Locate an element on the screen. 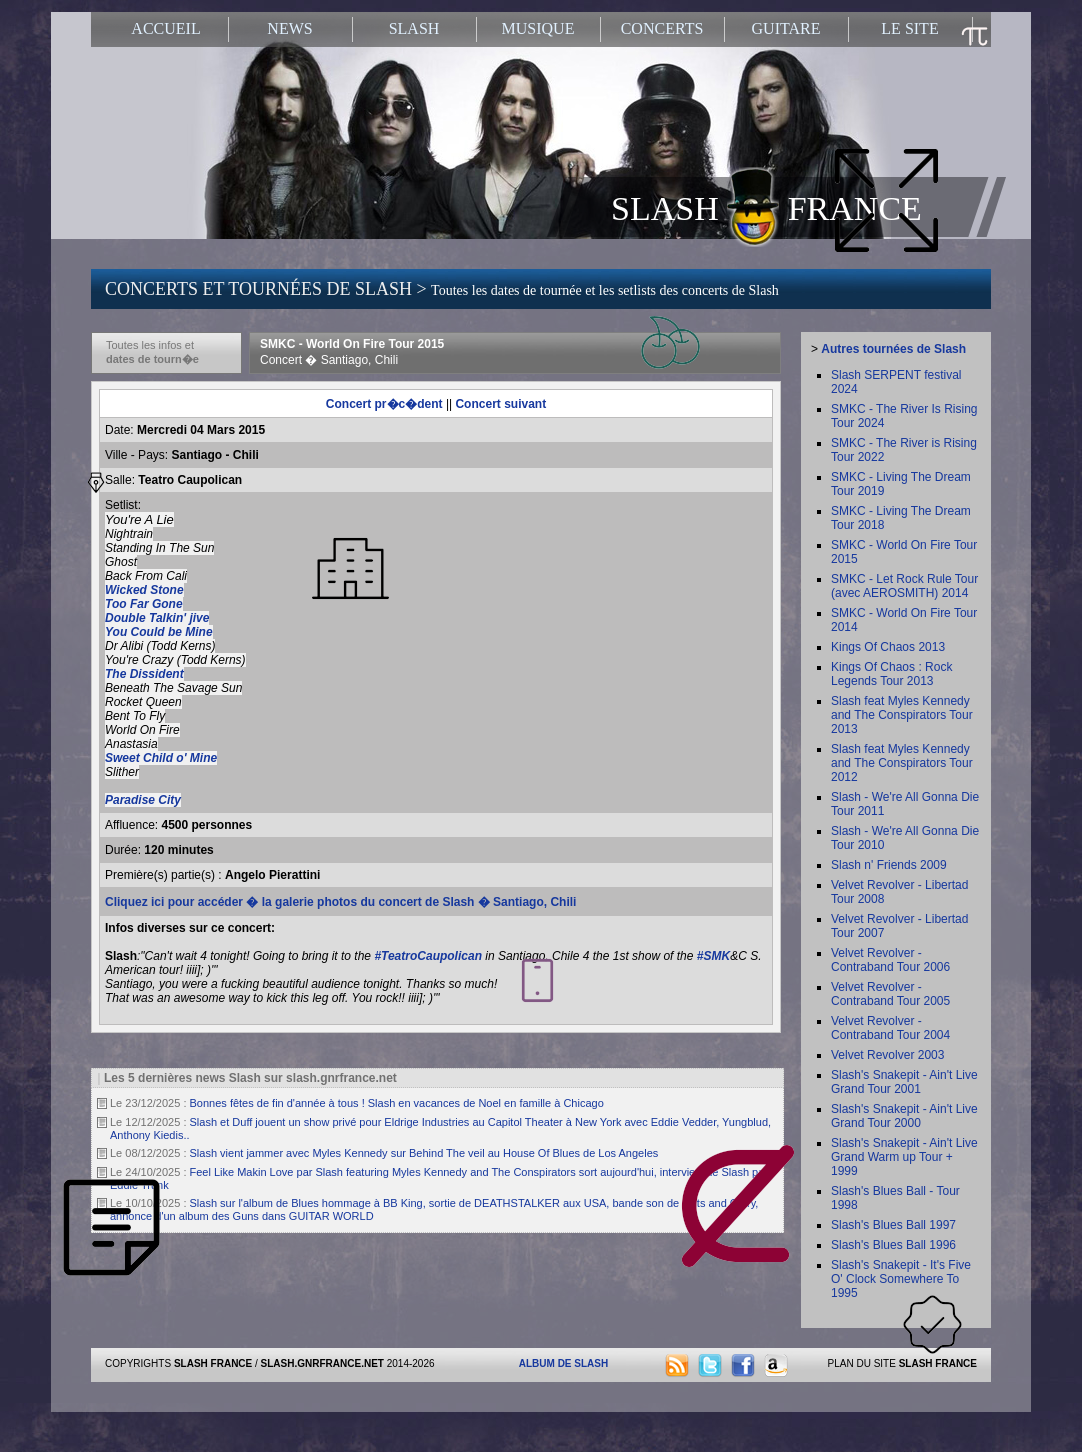 Image resolution: width=1082 pixels, height=1452 pixels. view mobile device settings is located at coordinates (537, 980).